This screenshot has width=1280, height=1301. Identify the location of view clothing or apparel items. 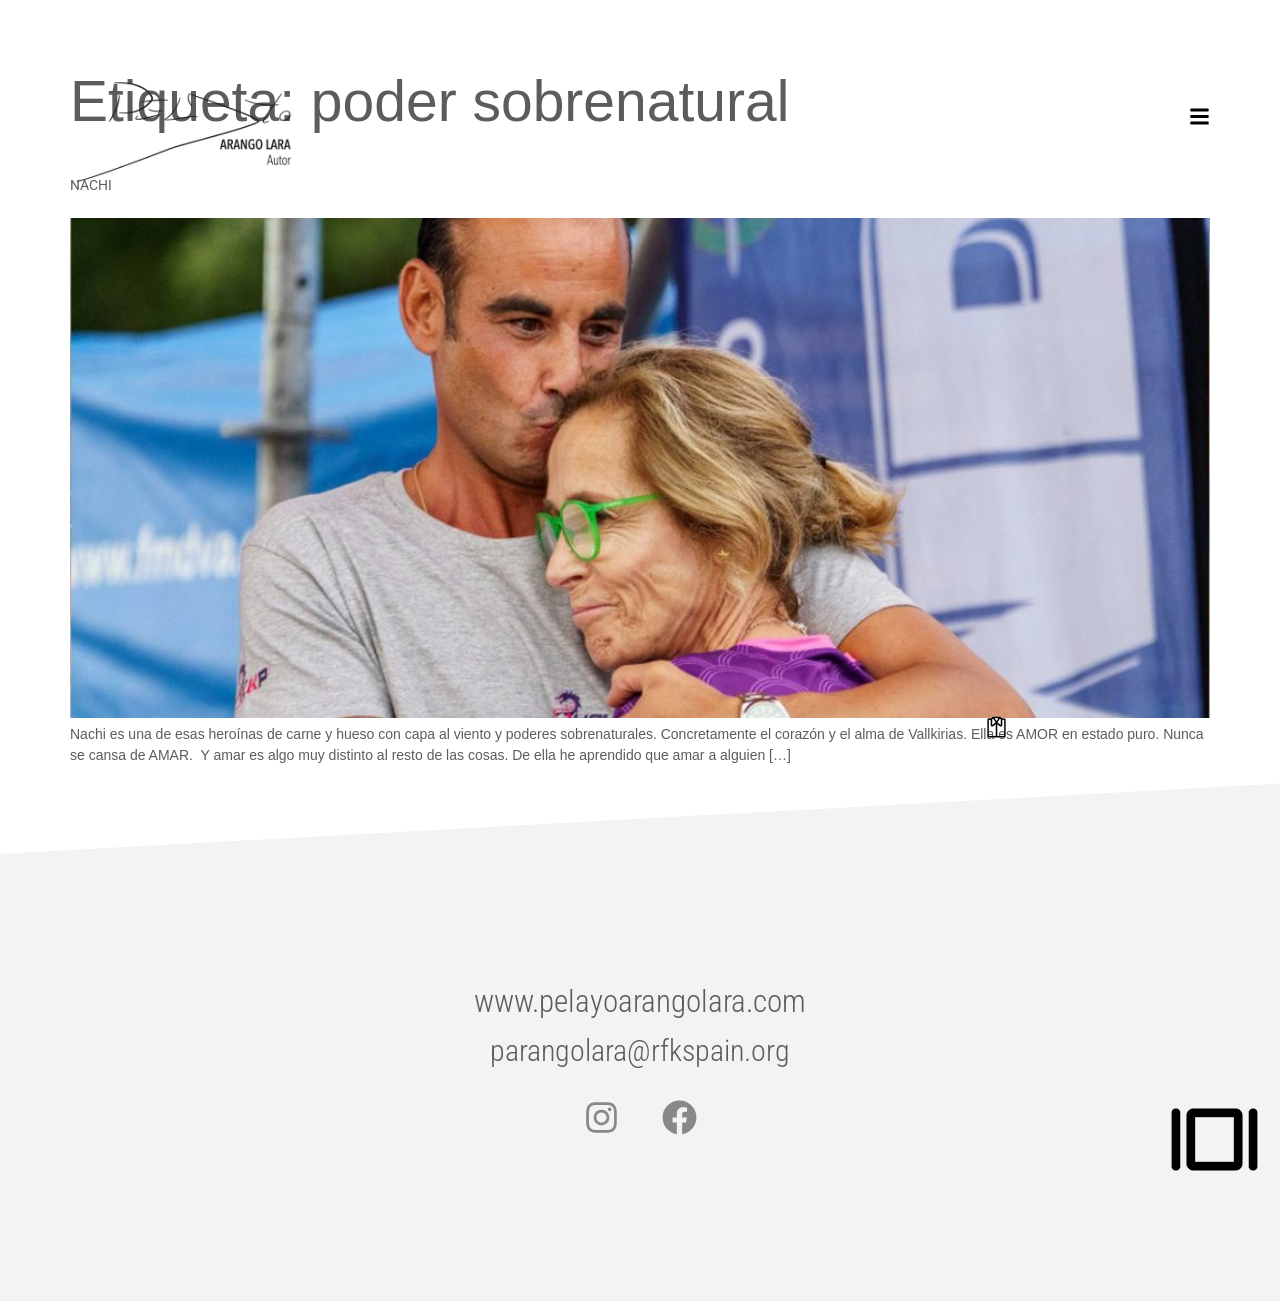
(996, 727).